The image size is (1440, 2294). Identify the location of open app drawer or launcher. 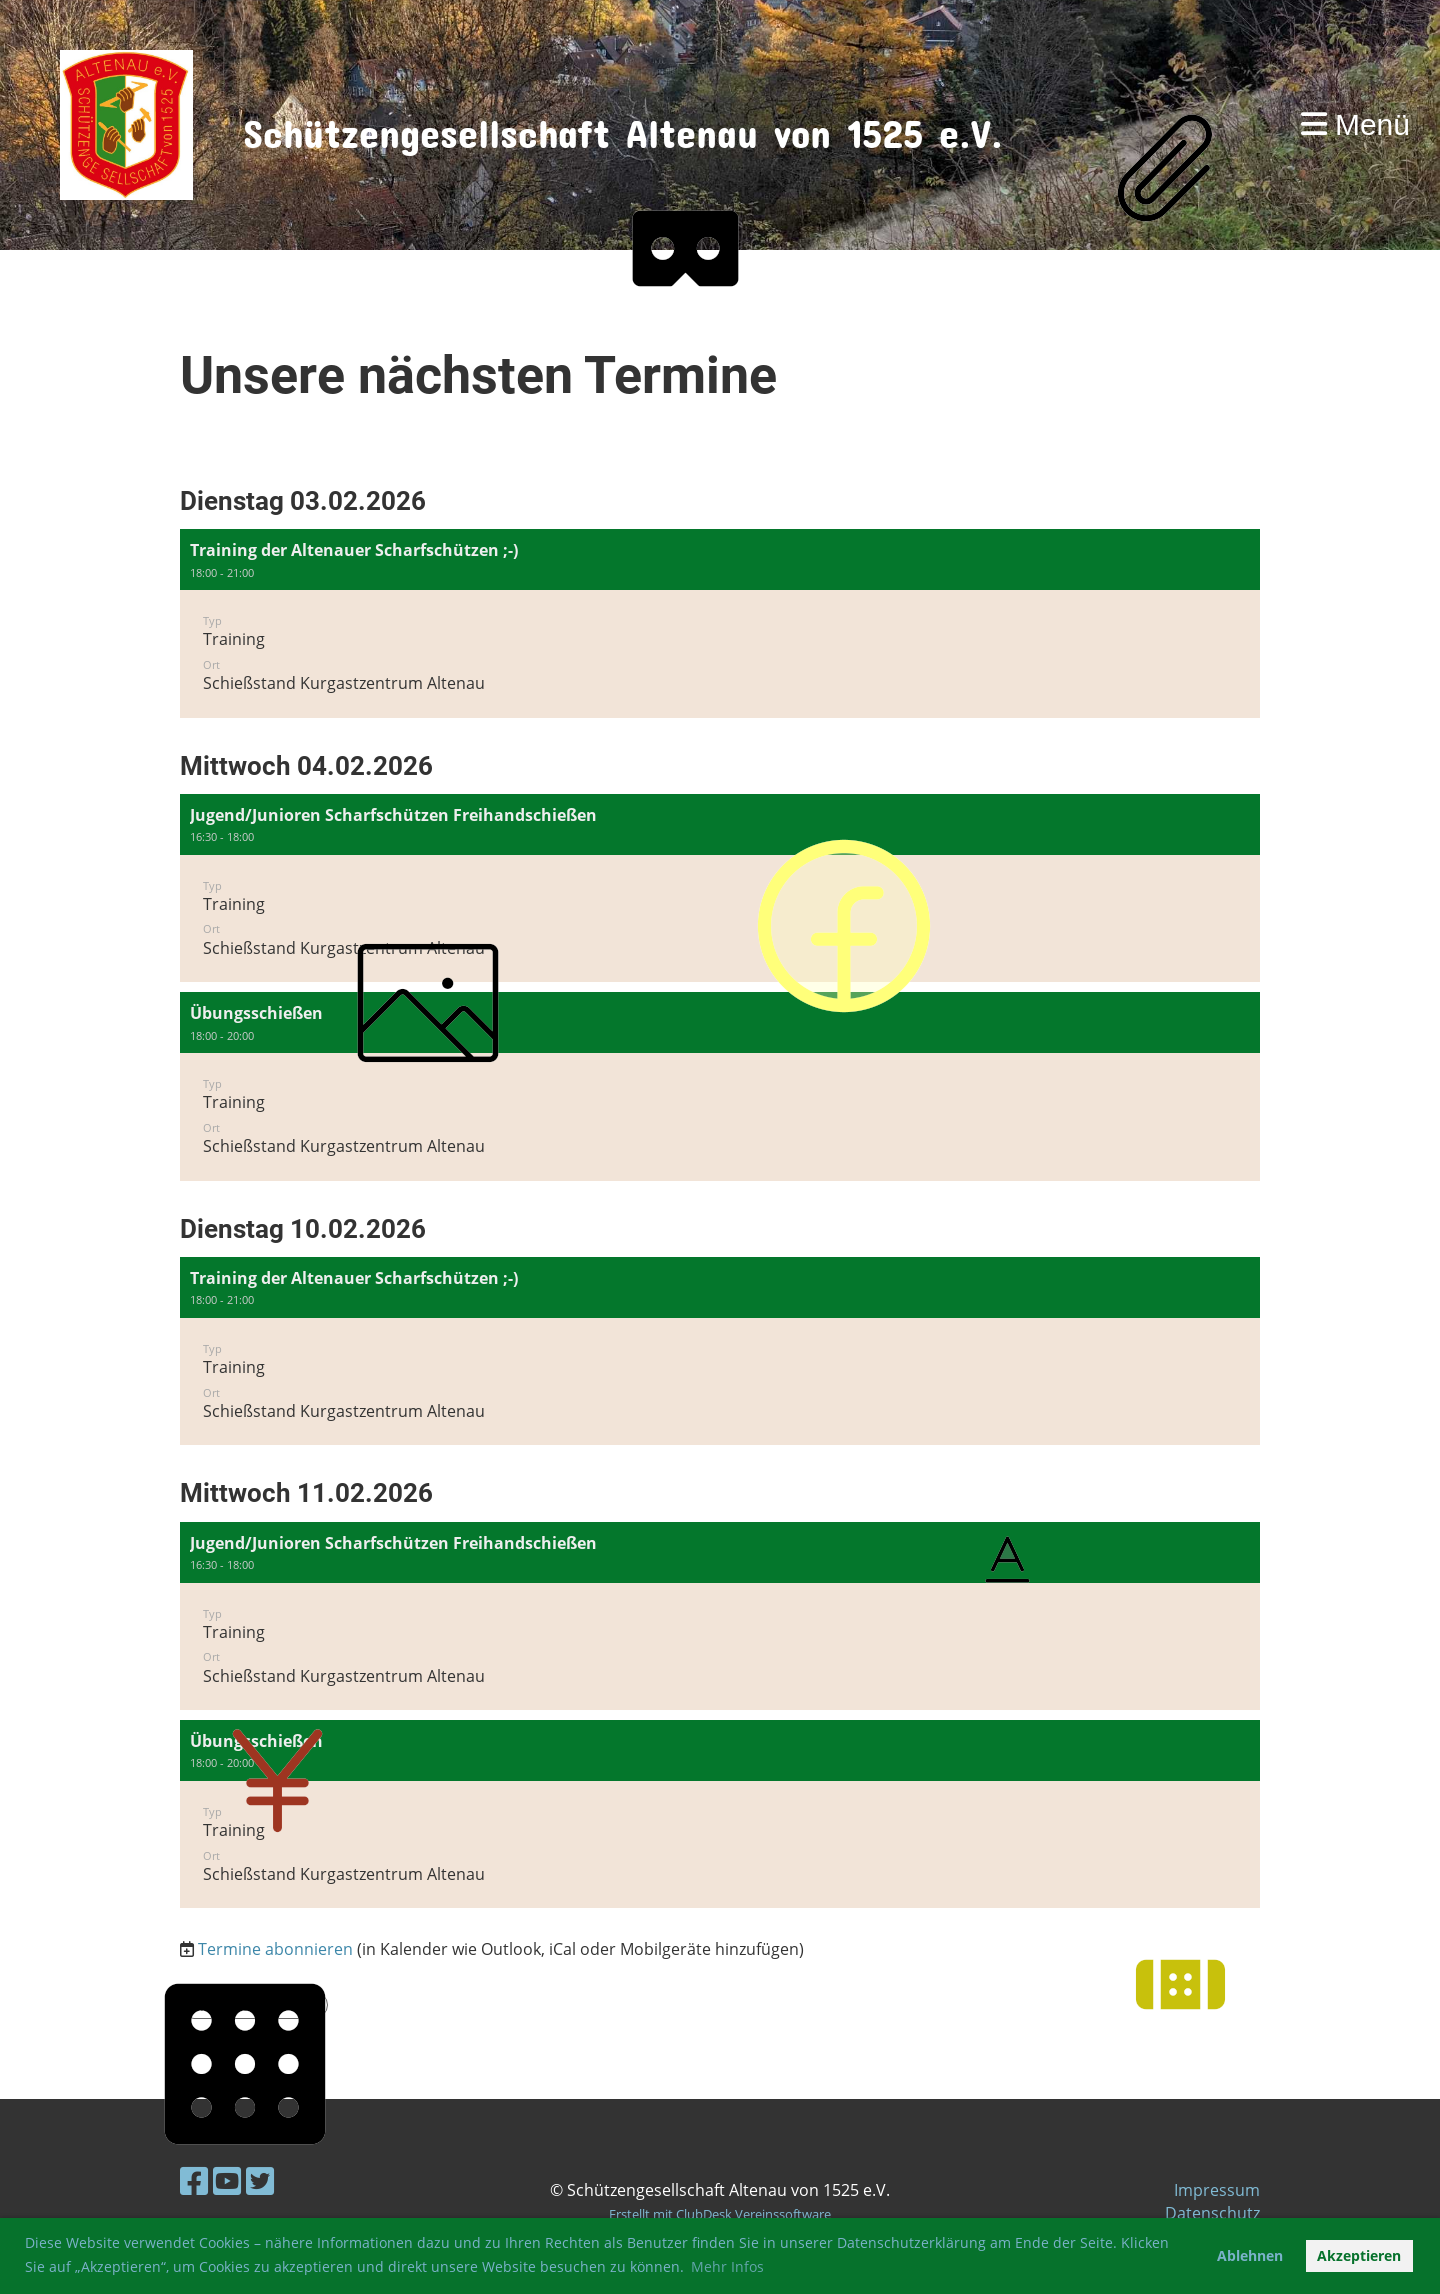
(245, 2064).